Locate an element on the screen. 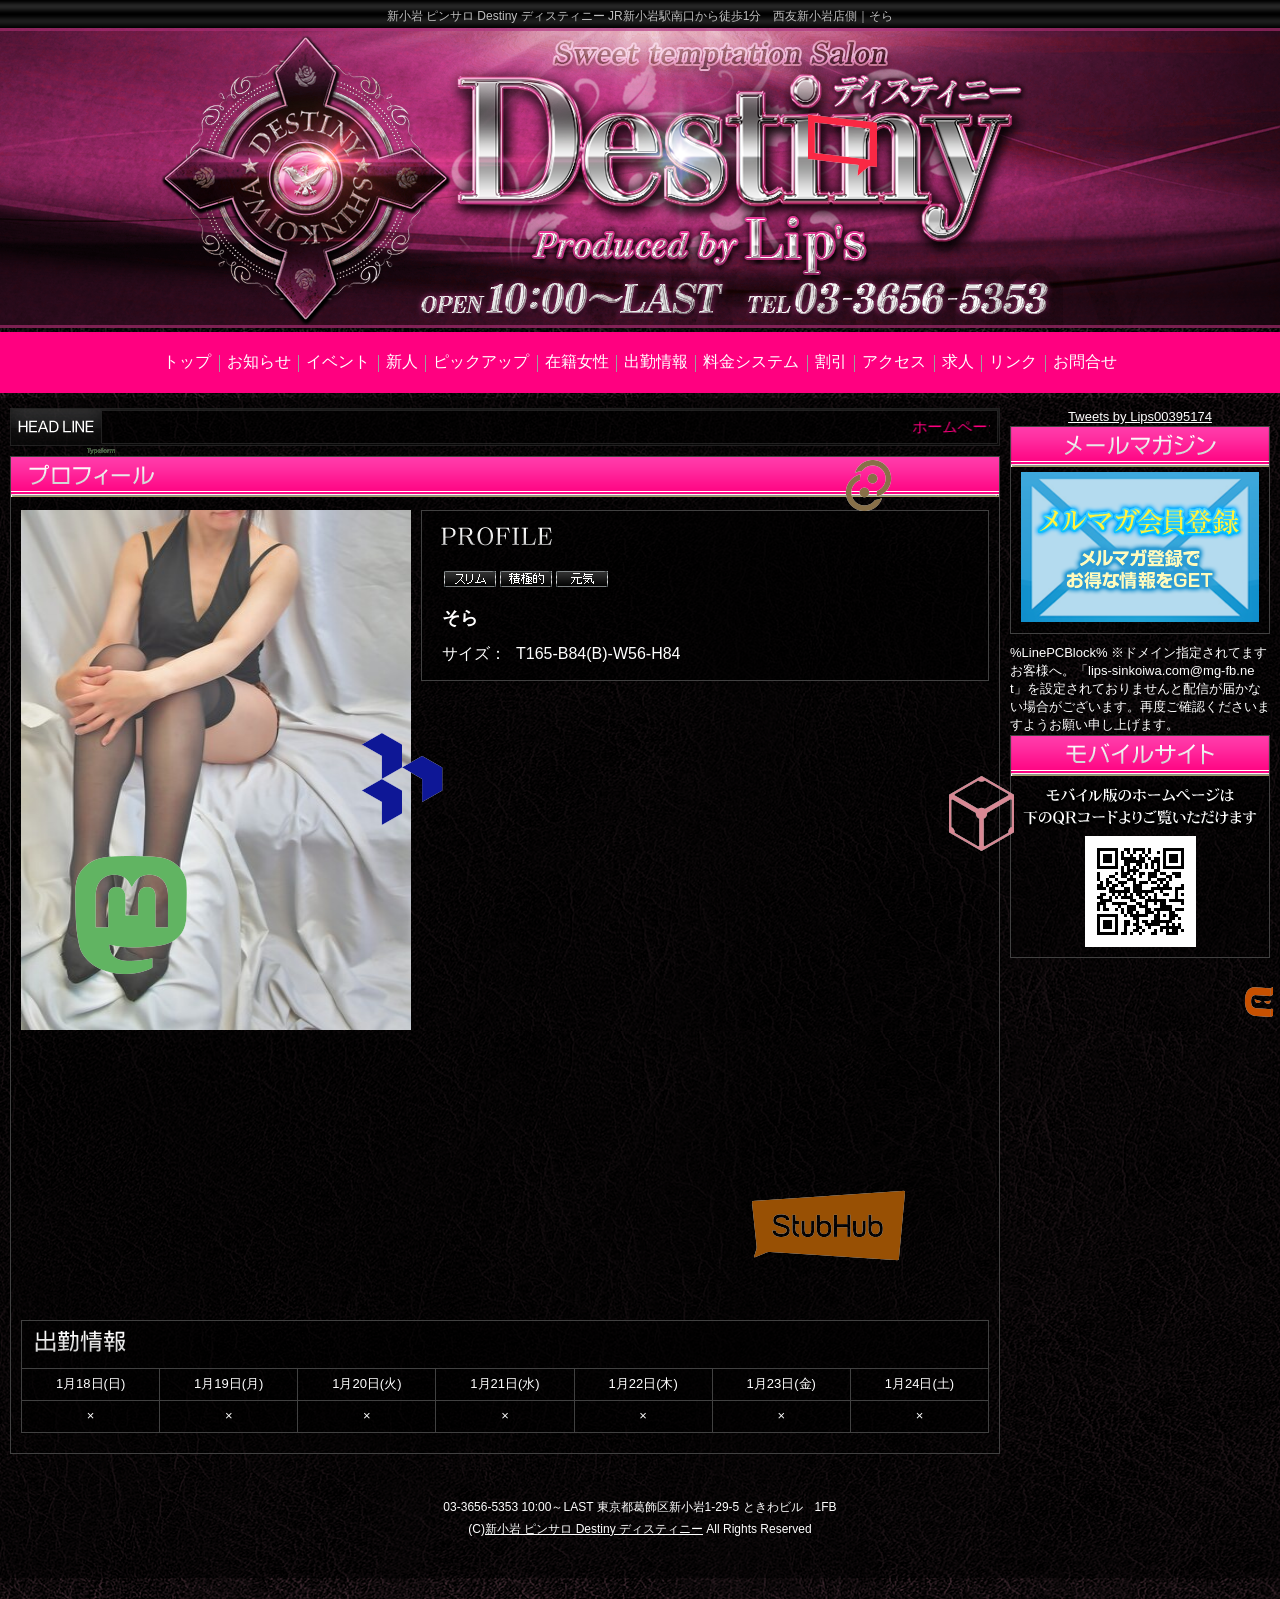  open the StubHub app is located at coordinates (828, 1225).